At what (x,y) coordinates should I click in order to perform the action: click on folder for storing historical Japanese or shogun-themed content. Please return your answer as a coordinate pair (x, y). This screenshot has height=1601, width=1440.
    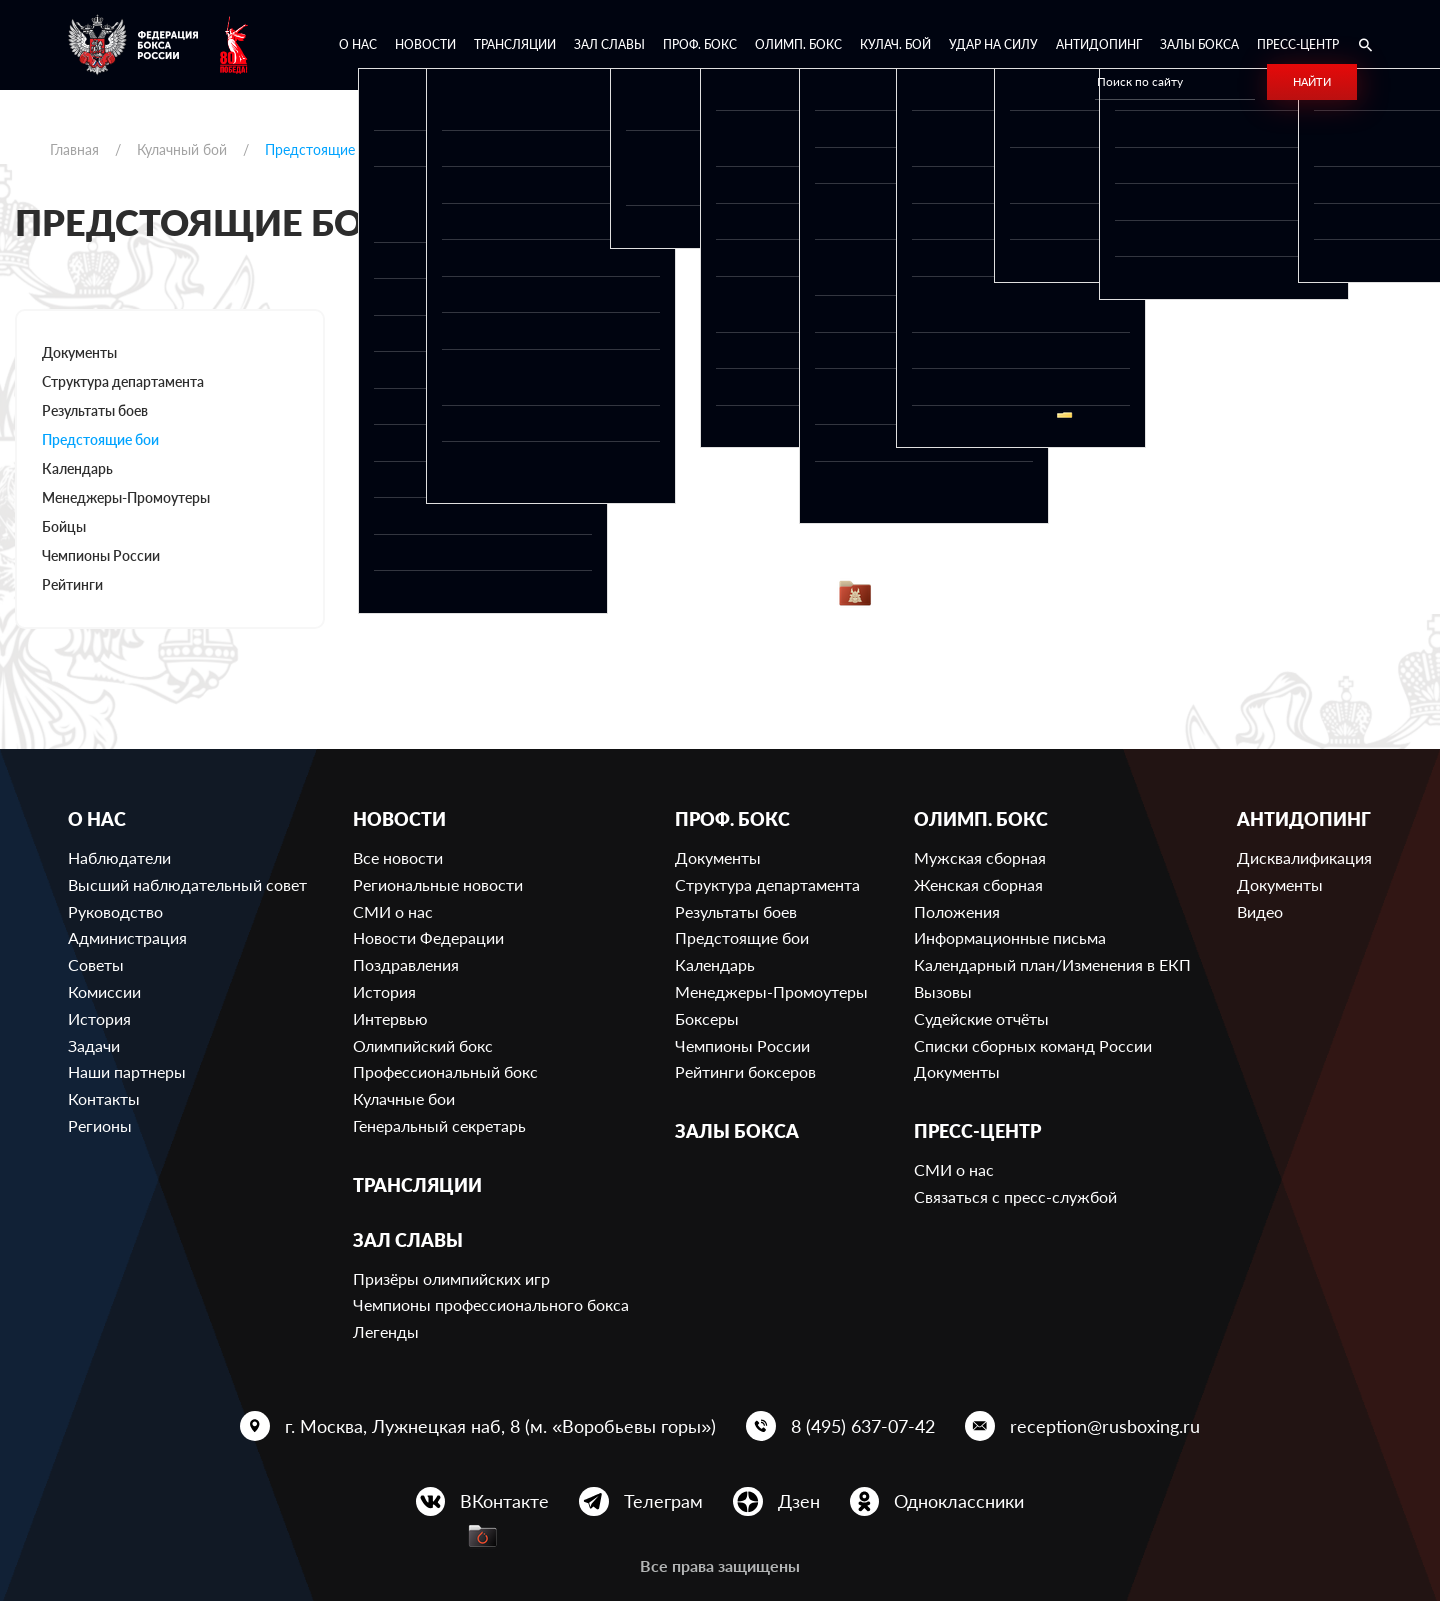
    Looking at the image, I should click on (855, 594).